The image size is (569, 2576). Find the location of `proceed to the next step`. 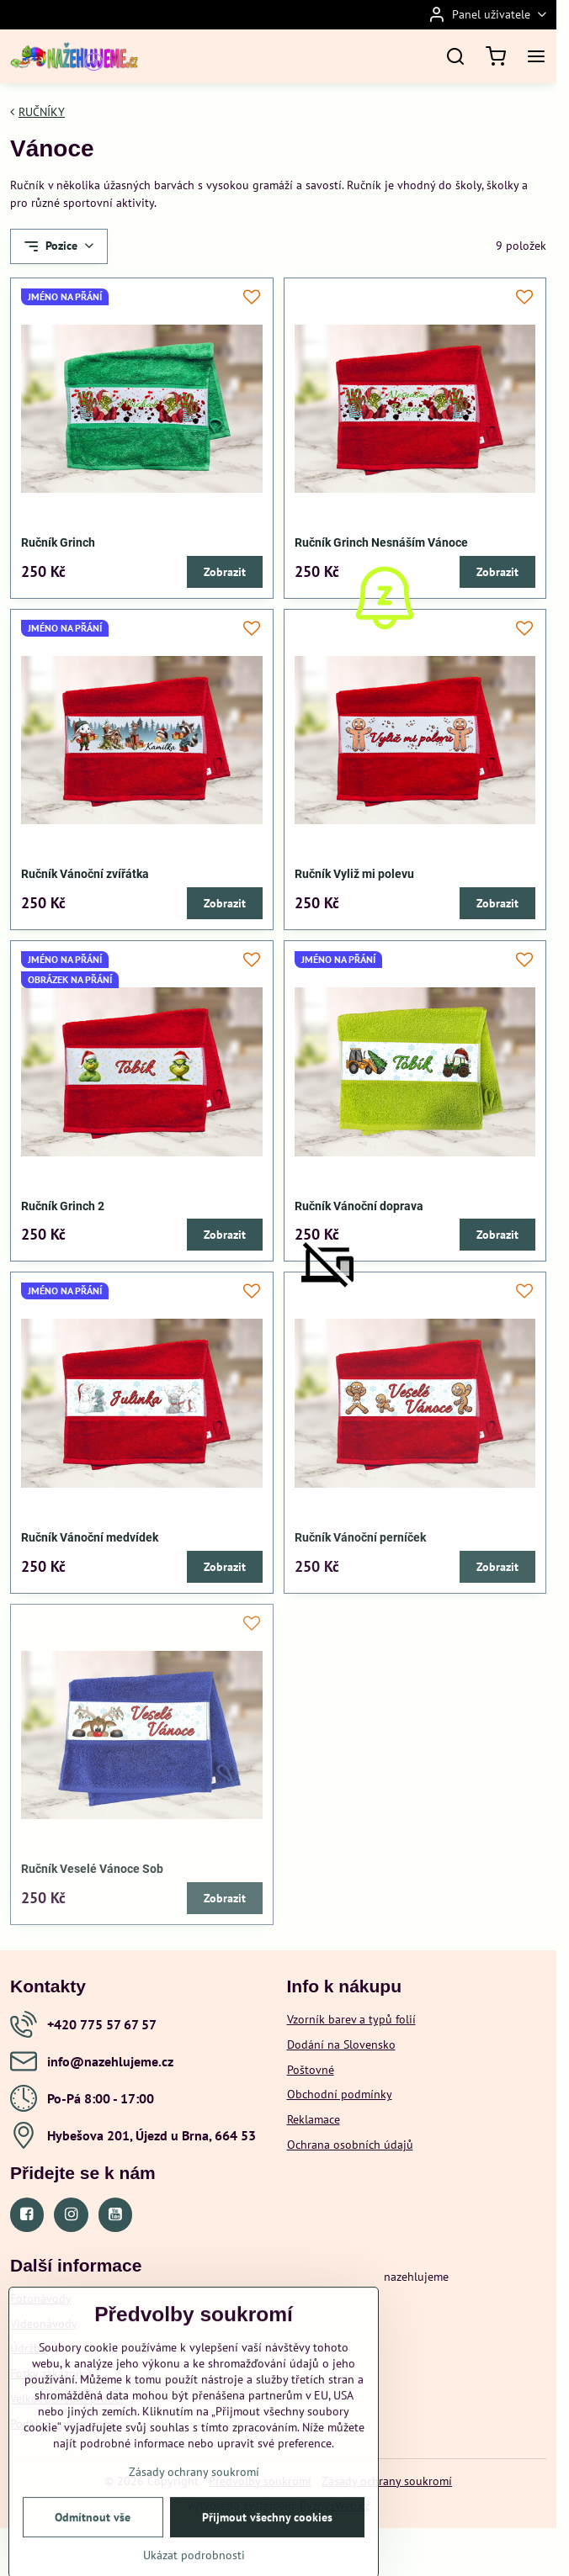

proceed to the next step is located at coordinates (93, 61).